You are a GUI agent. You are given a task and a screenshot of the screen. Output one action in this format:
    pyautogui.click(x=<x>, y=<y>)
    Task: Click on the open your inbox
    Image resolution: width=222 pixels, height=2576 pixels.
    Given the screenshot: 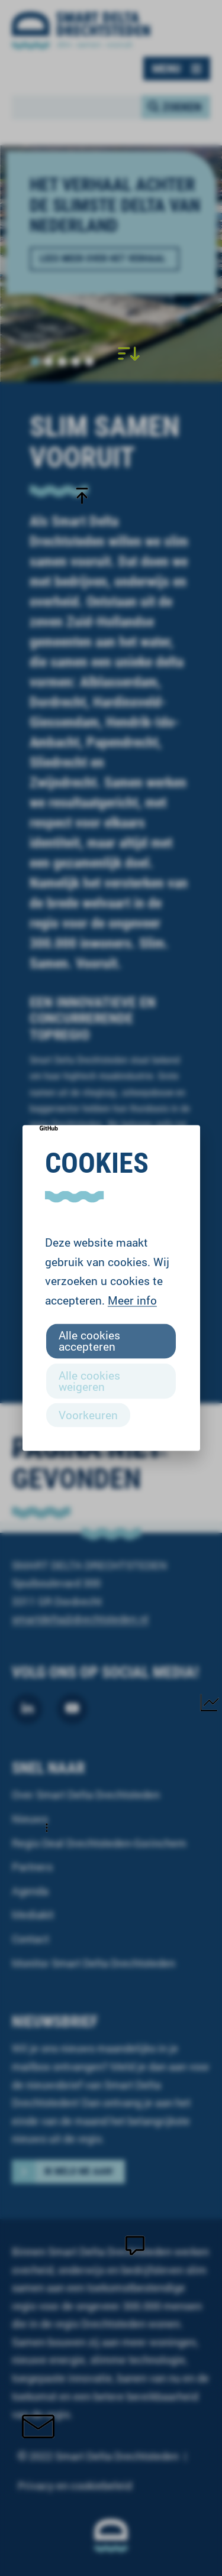 What is the action you would take?
    pyautogui.click(x=38, y=2426)
    